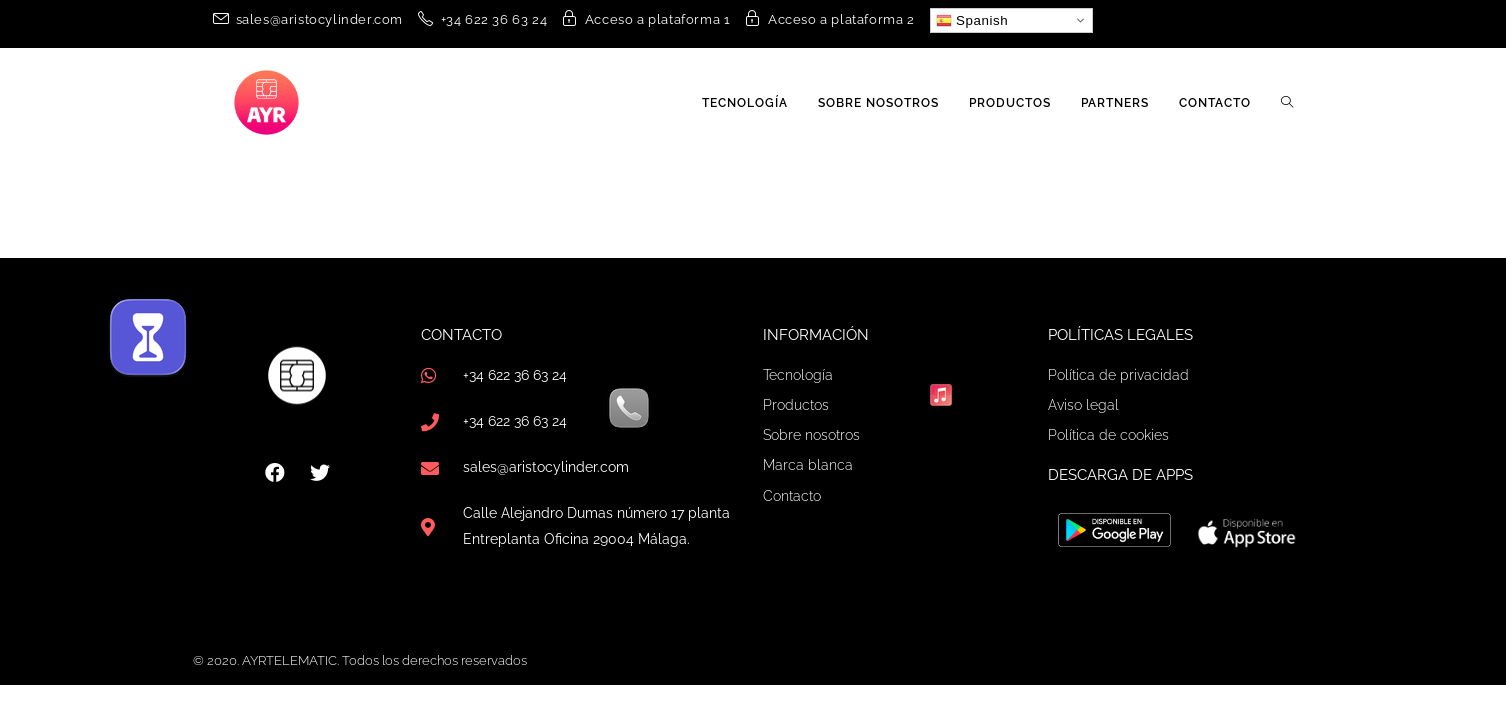  What do you see at coordinates (629, 408) in the screenshot?
I see `open the phone app to make a call` at bounding box center [629, 408].